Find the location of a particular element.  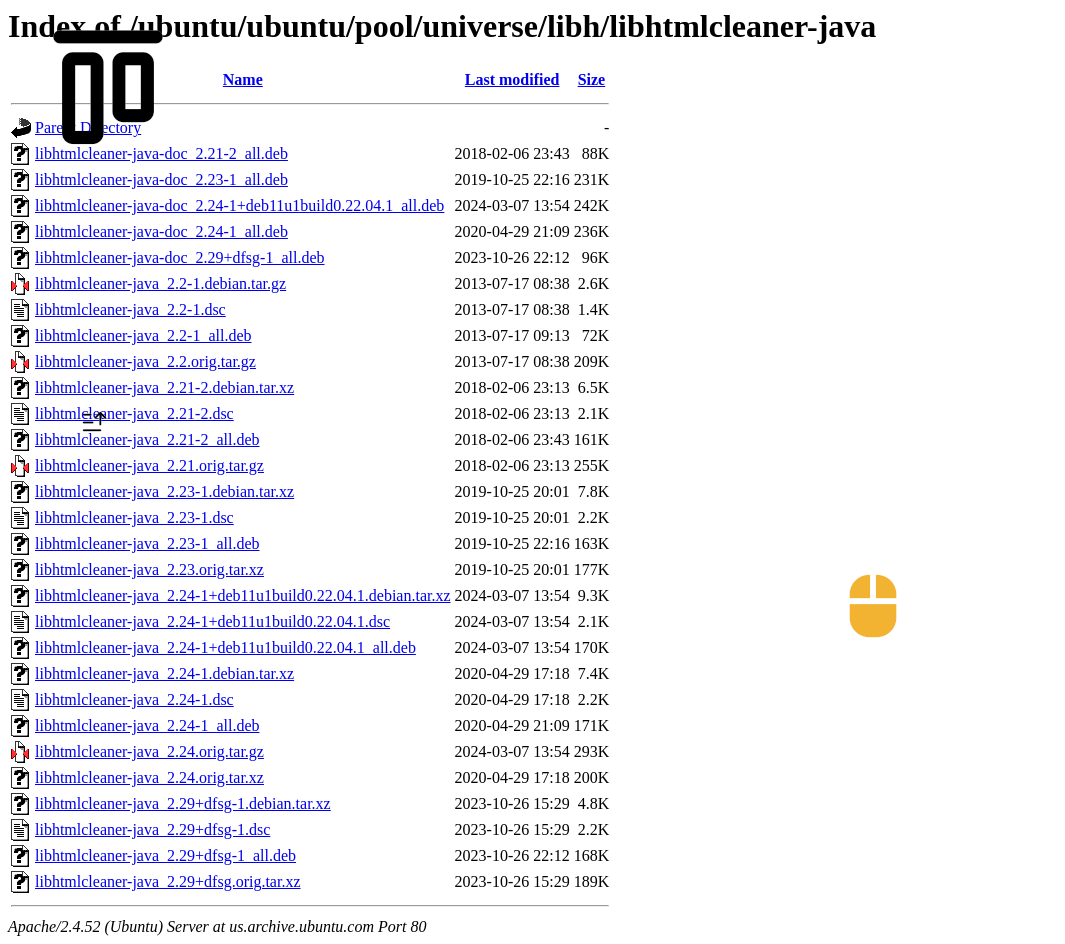

mouse input device indicator is located at coordinates (873, 606).